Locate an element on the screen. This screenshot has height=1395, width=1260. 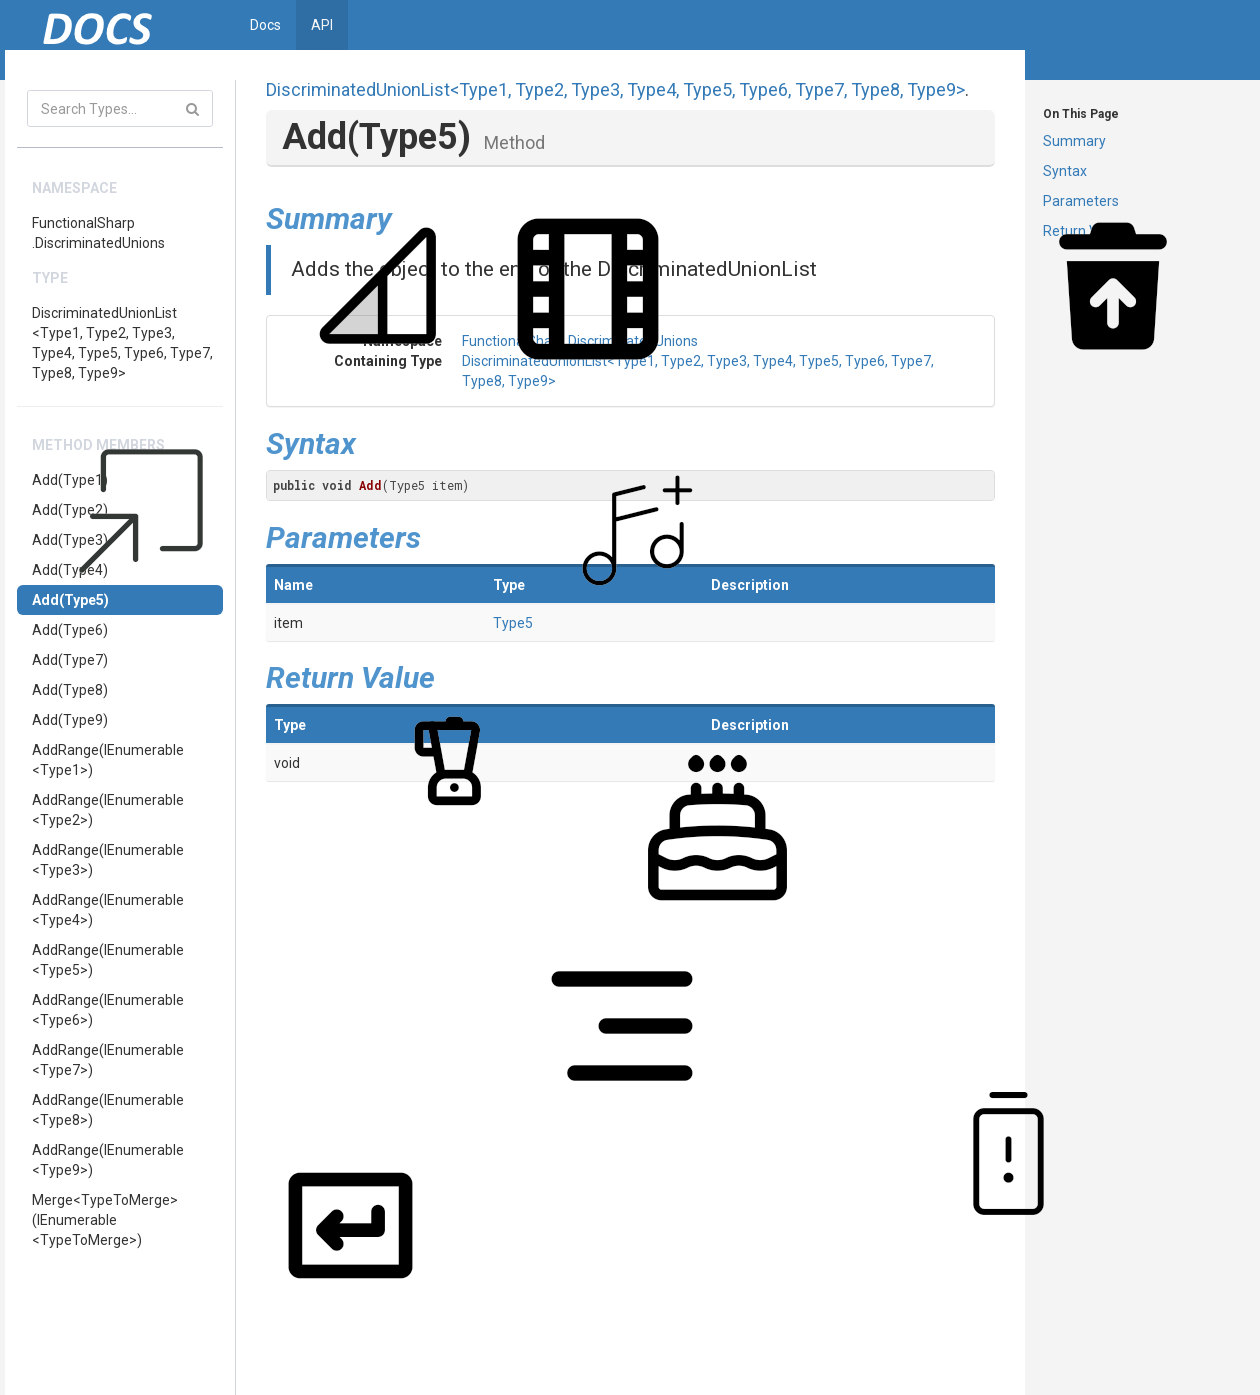
import or bring content into the current view is located at coordinates (141, 511).